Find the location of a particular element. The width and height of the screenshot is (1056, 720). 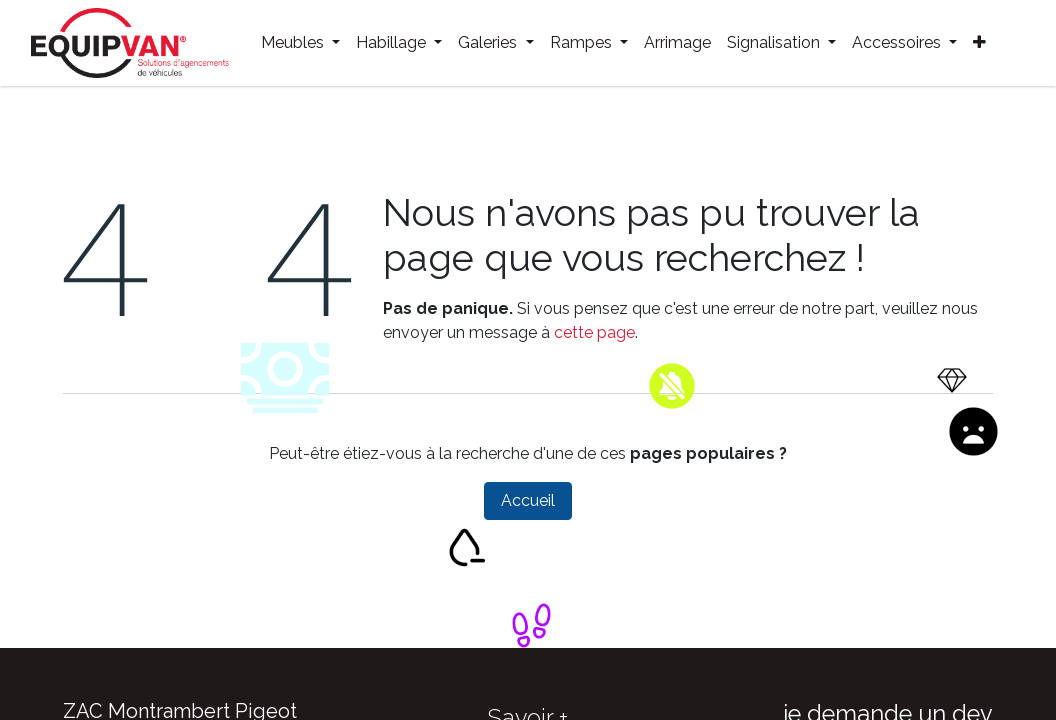

open Sketch design application is located at coordinates (952, 380).